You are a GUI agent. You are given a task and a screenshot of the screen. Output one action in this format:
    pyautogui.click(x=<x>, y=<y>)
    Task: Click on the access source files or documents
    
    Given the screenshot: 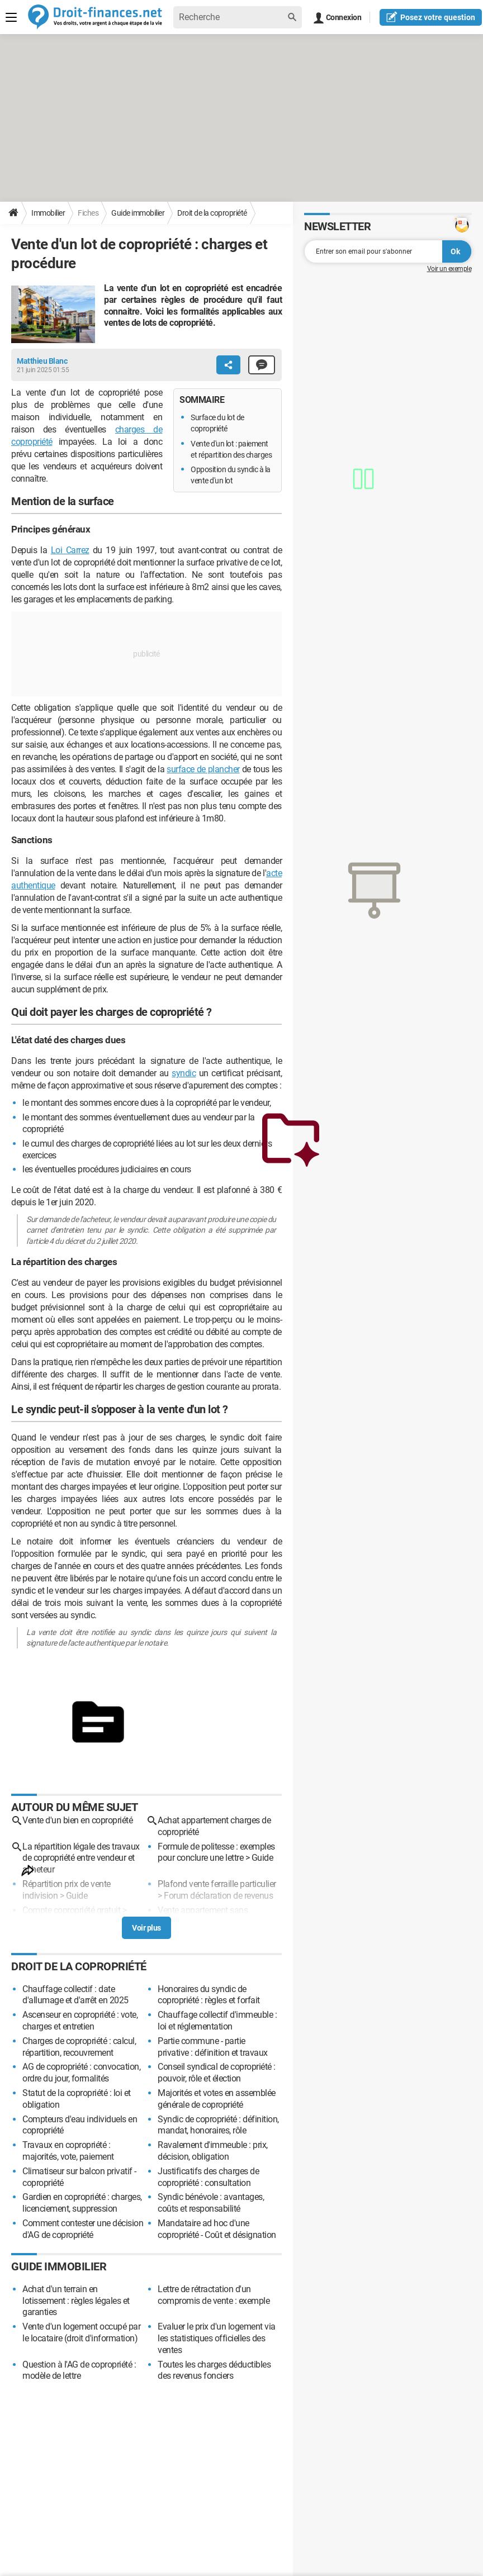 What is the action you would take?
    pyautogui.click(x=98, y=1722)
    